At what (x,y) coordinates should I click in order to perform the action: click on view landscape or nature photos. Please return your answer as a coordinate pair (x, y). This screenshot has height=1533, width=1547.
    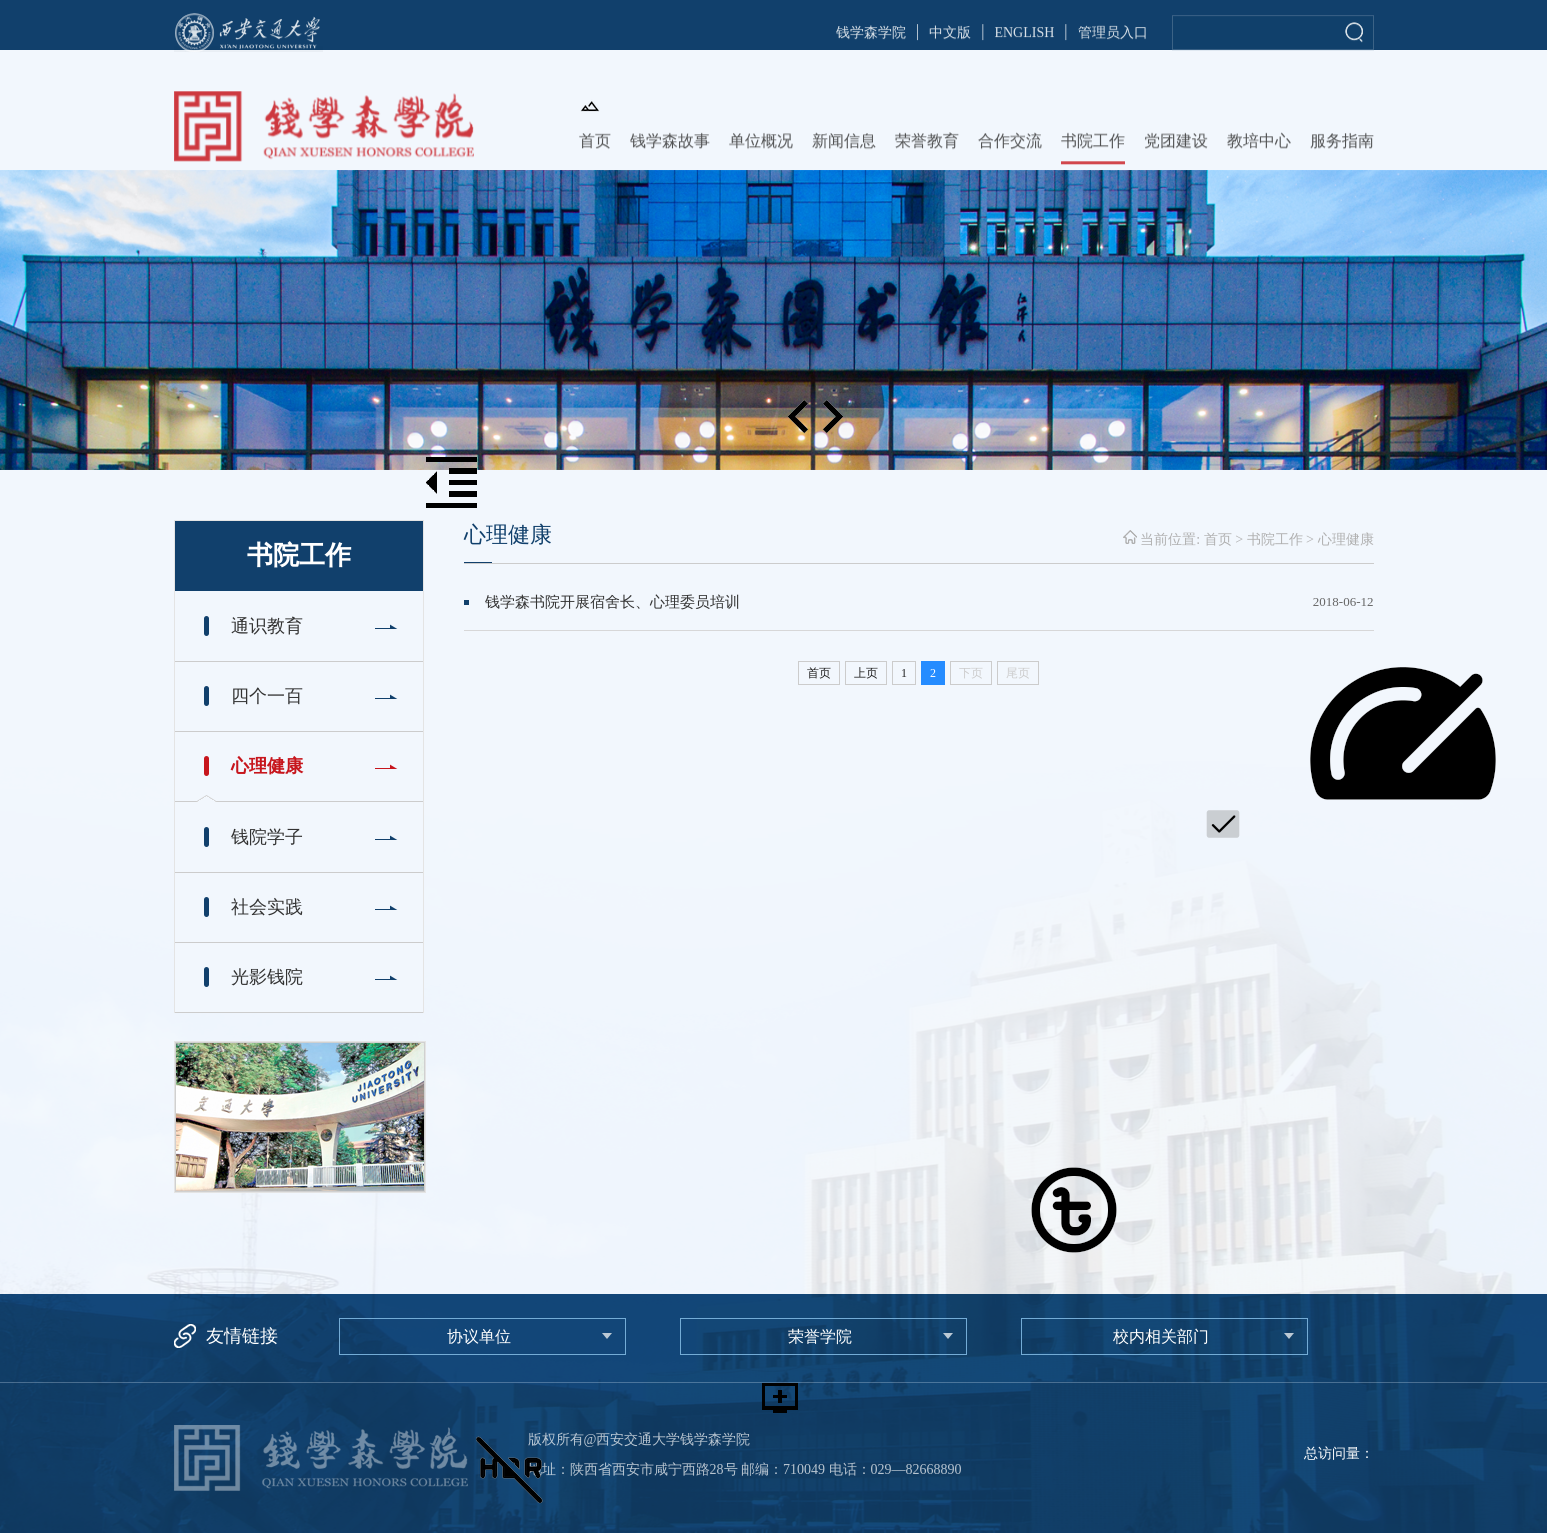
    Looking at the image, I should click on (590, 106).